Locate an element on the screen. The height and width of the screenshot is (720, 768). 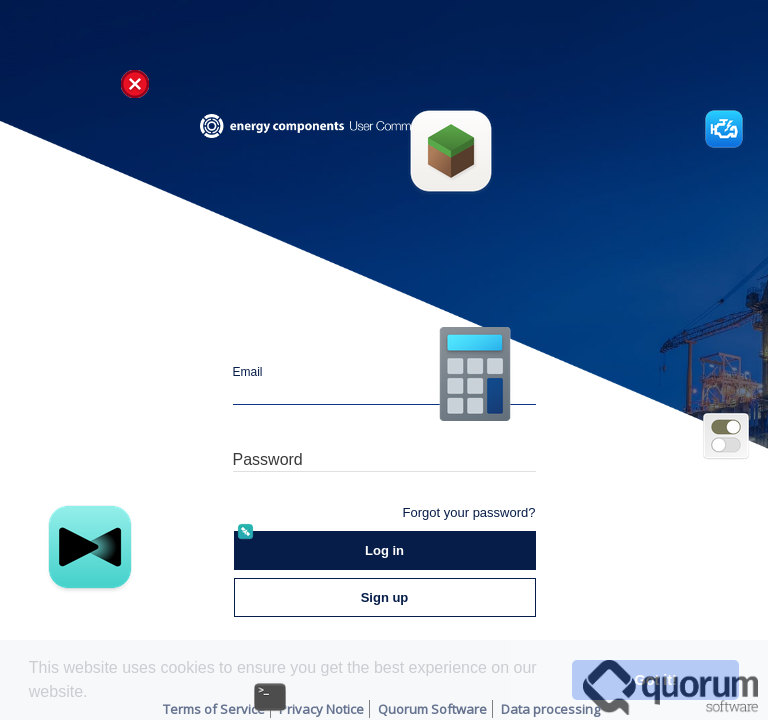
open the terminal application is located at coordinates (270, 697).